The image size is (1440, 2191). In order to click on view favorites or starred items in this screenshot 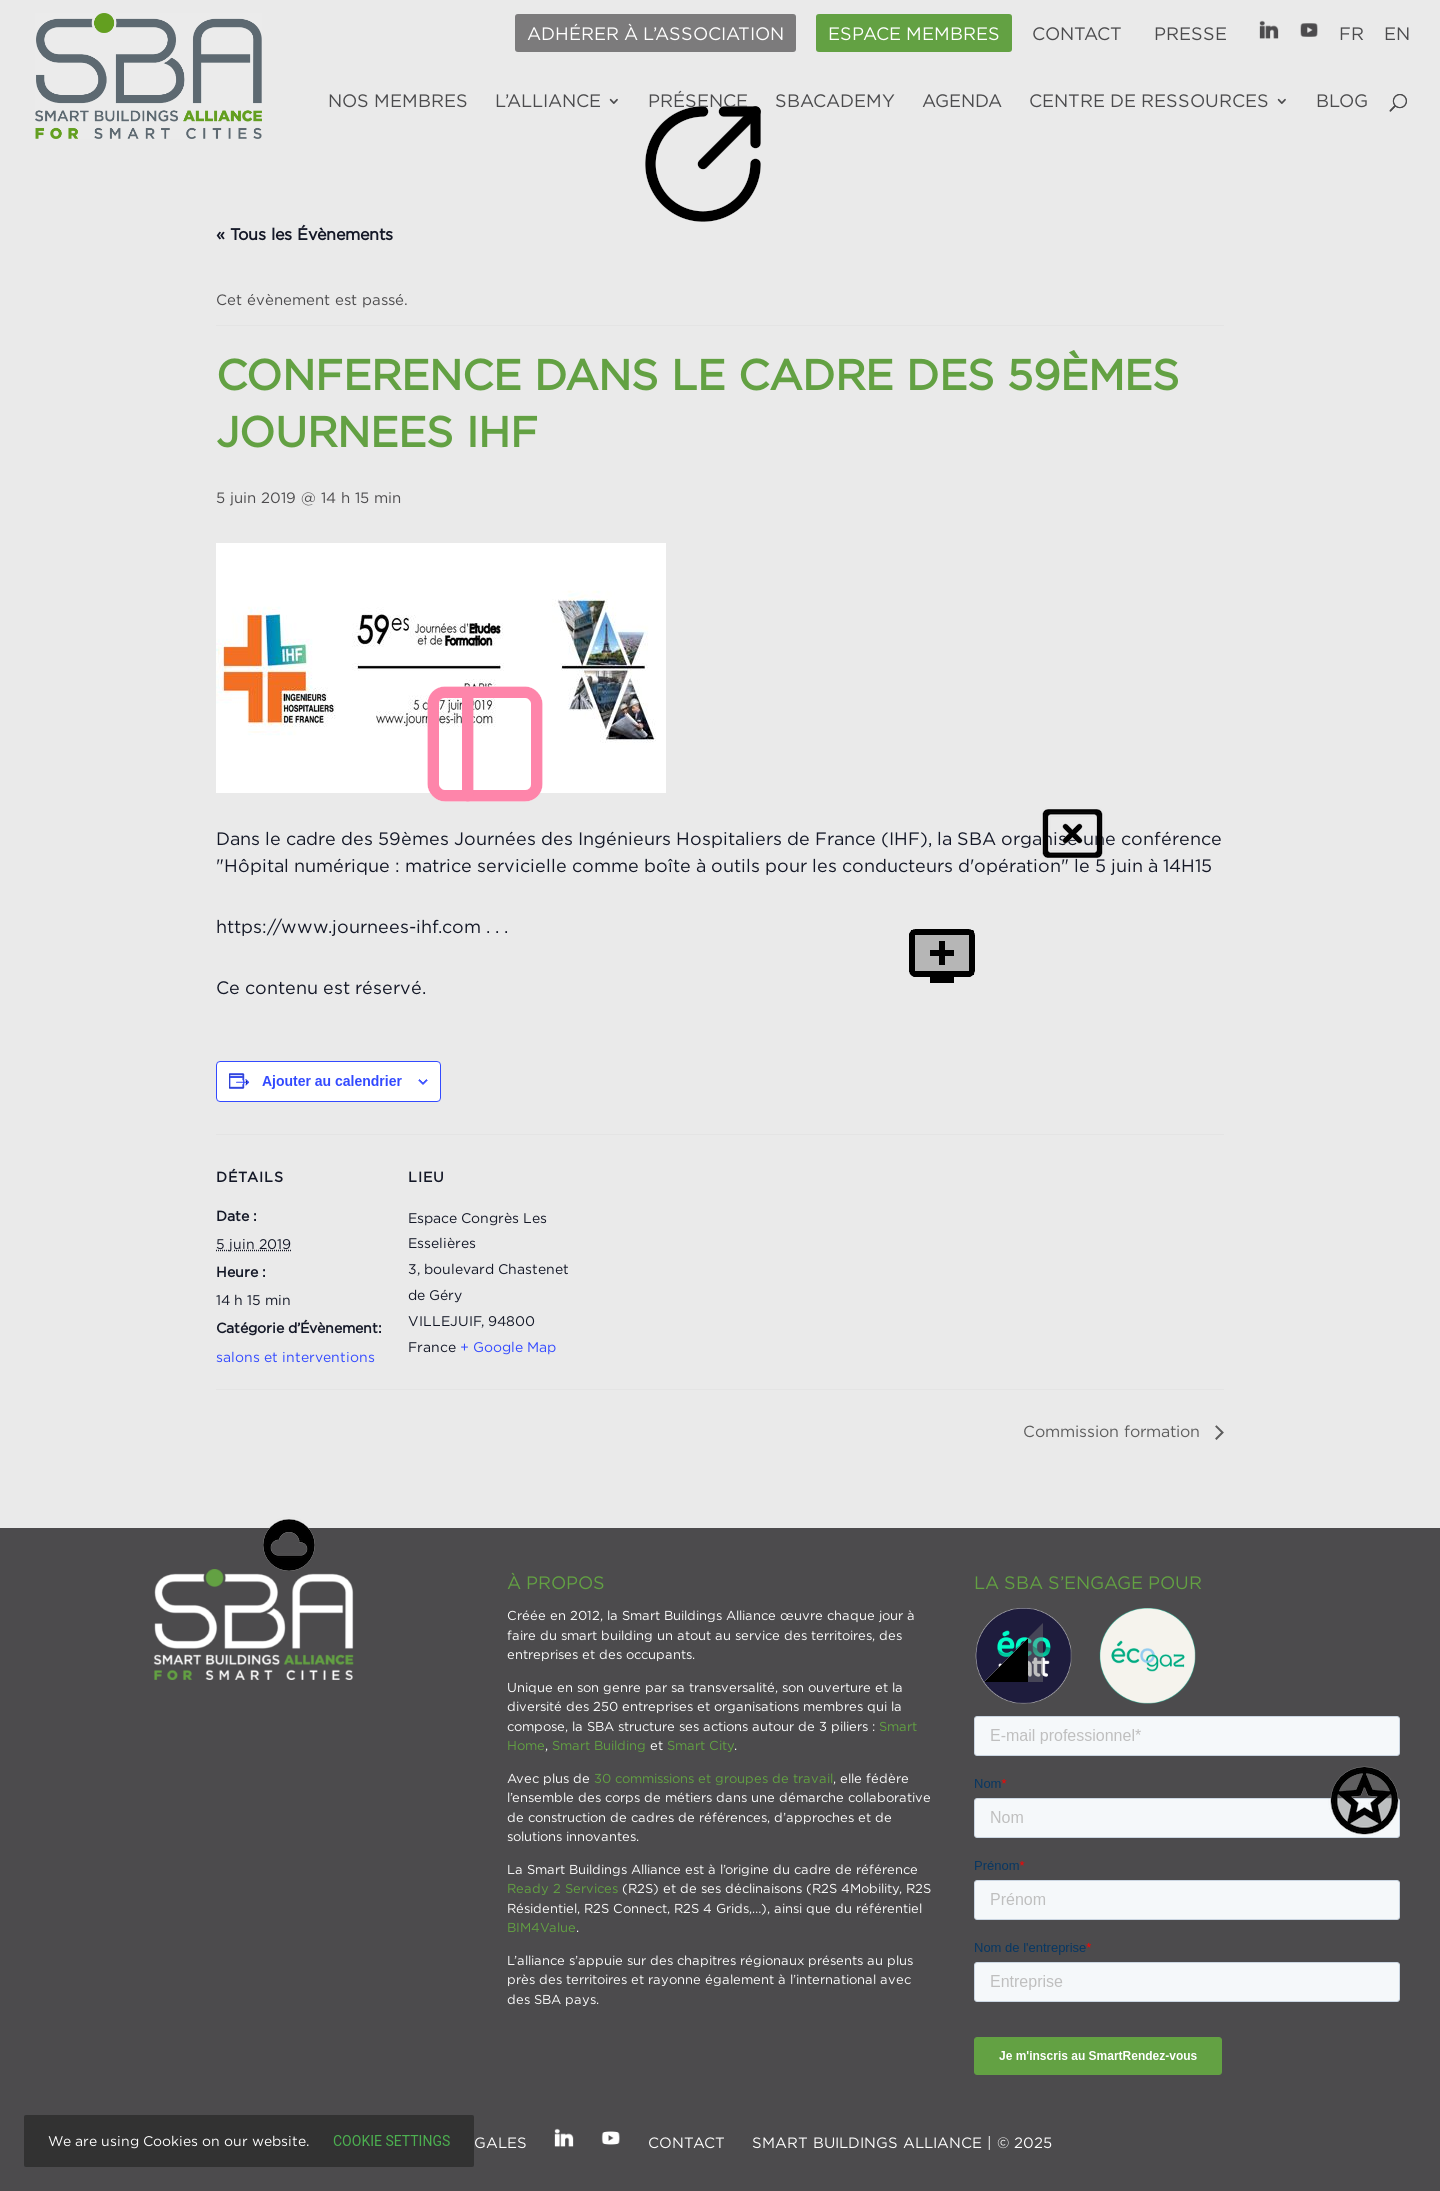, I will do `click(1364, 1800)`.